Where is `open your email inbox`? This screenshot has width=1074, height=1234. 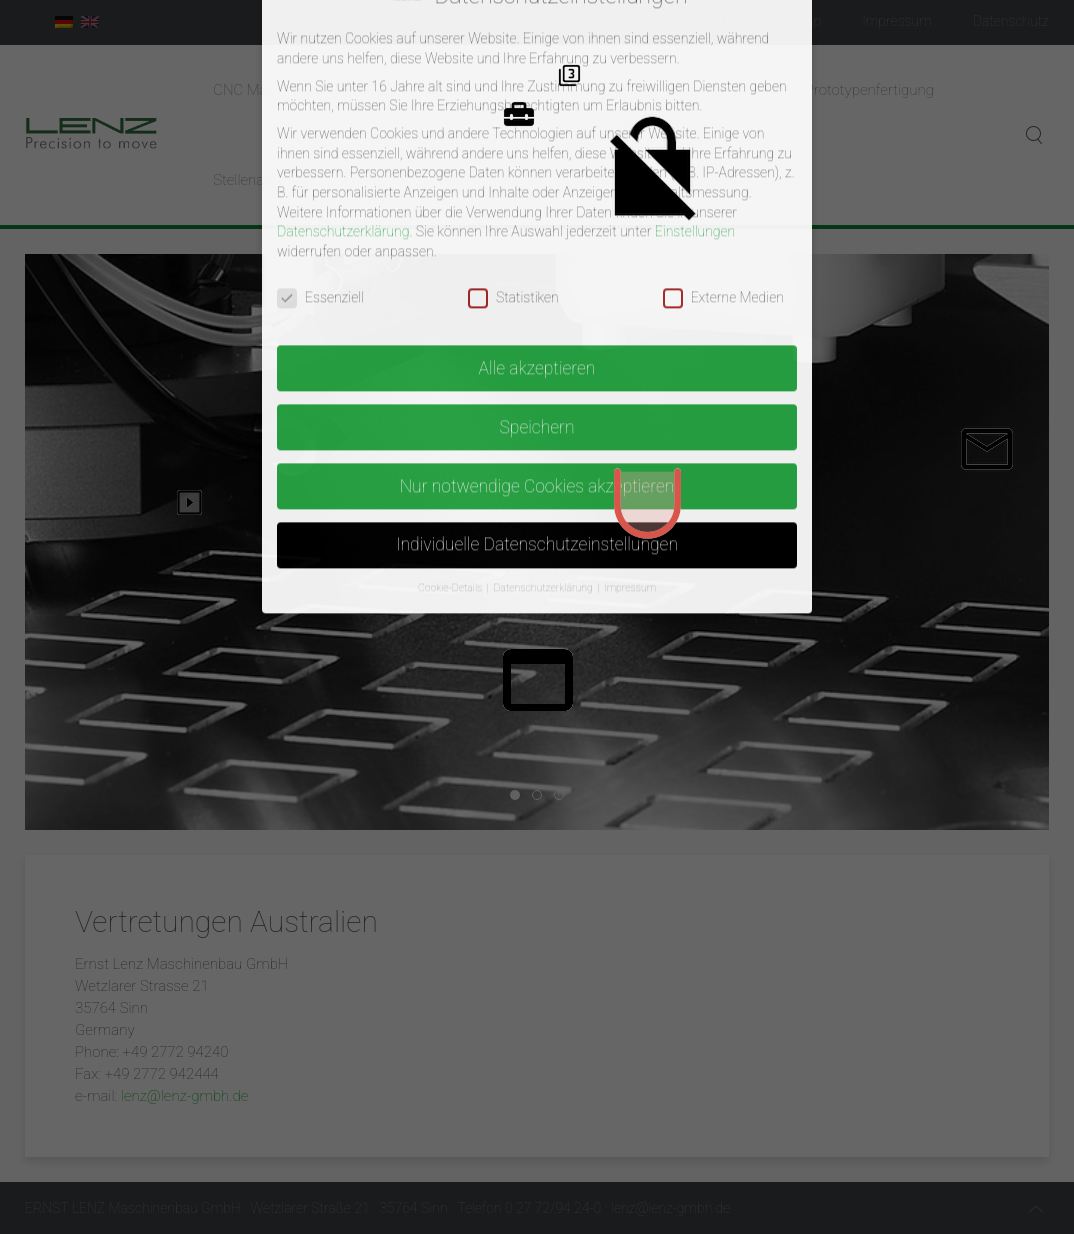
open your email inbox is located at coordinates (987, 449).